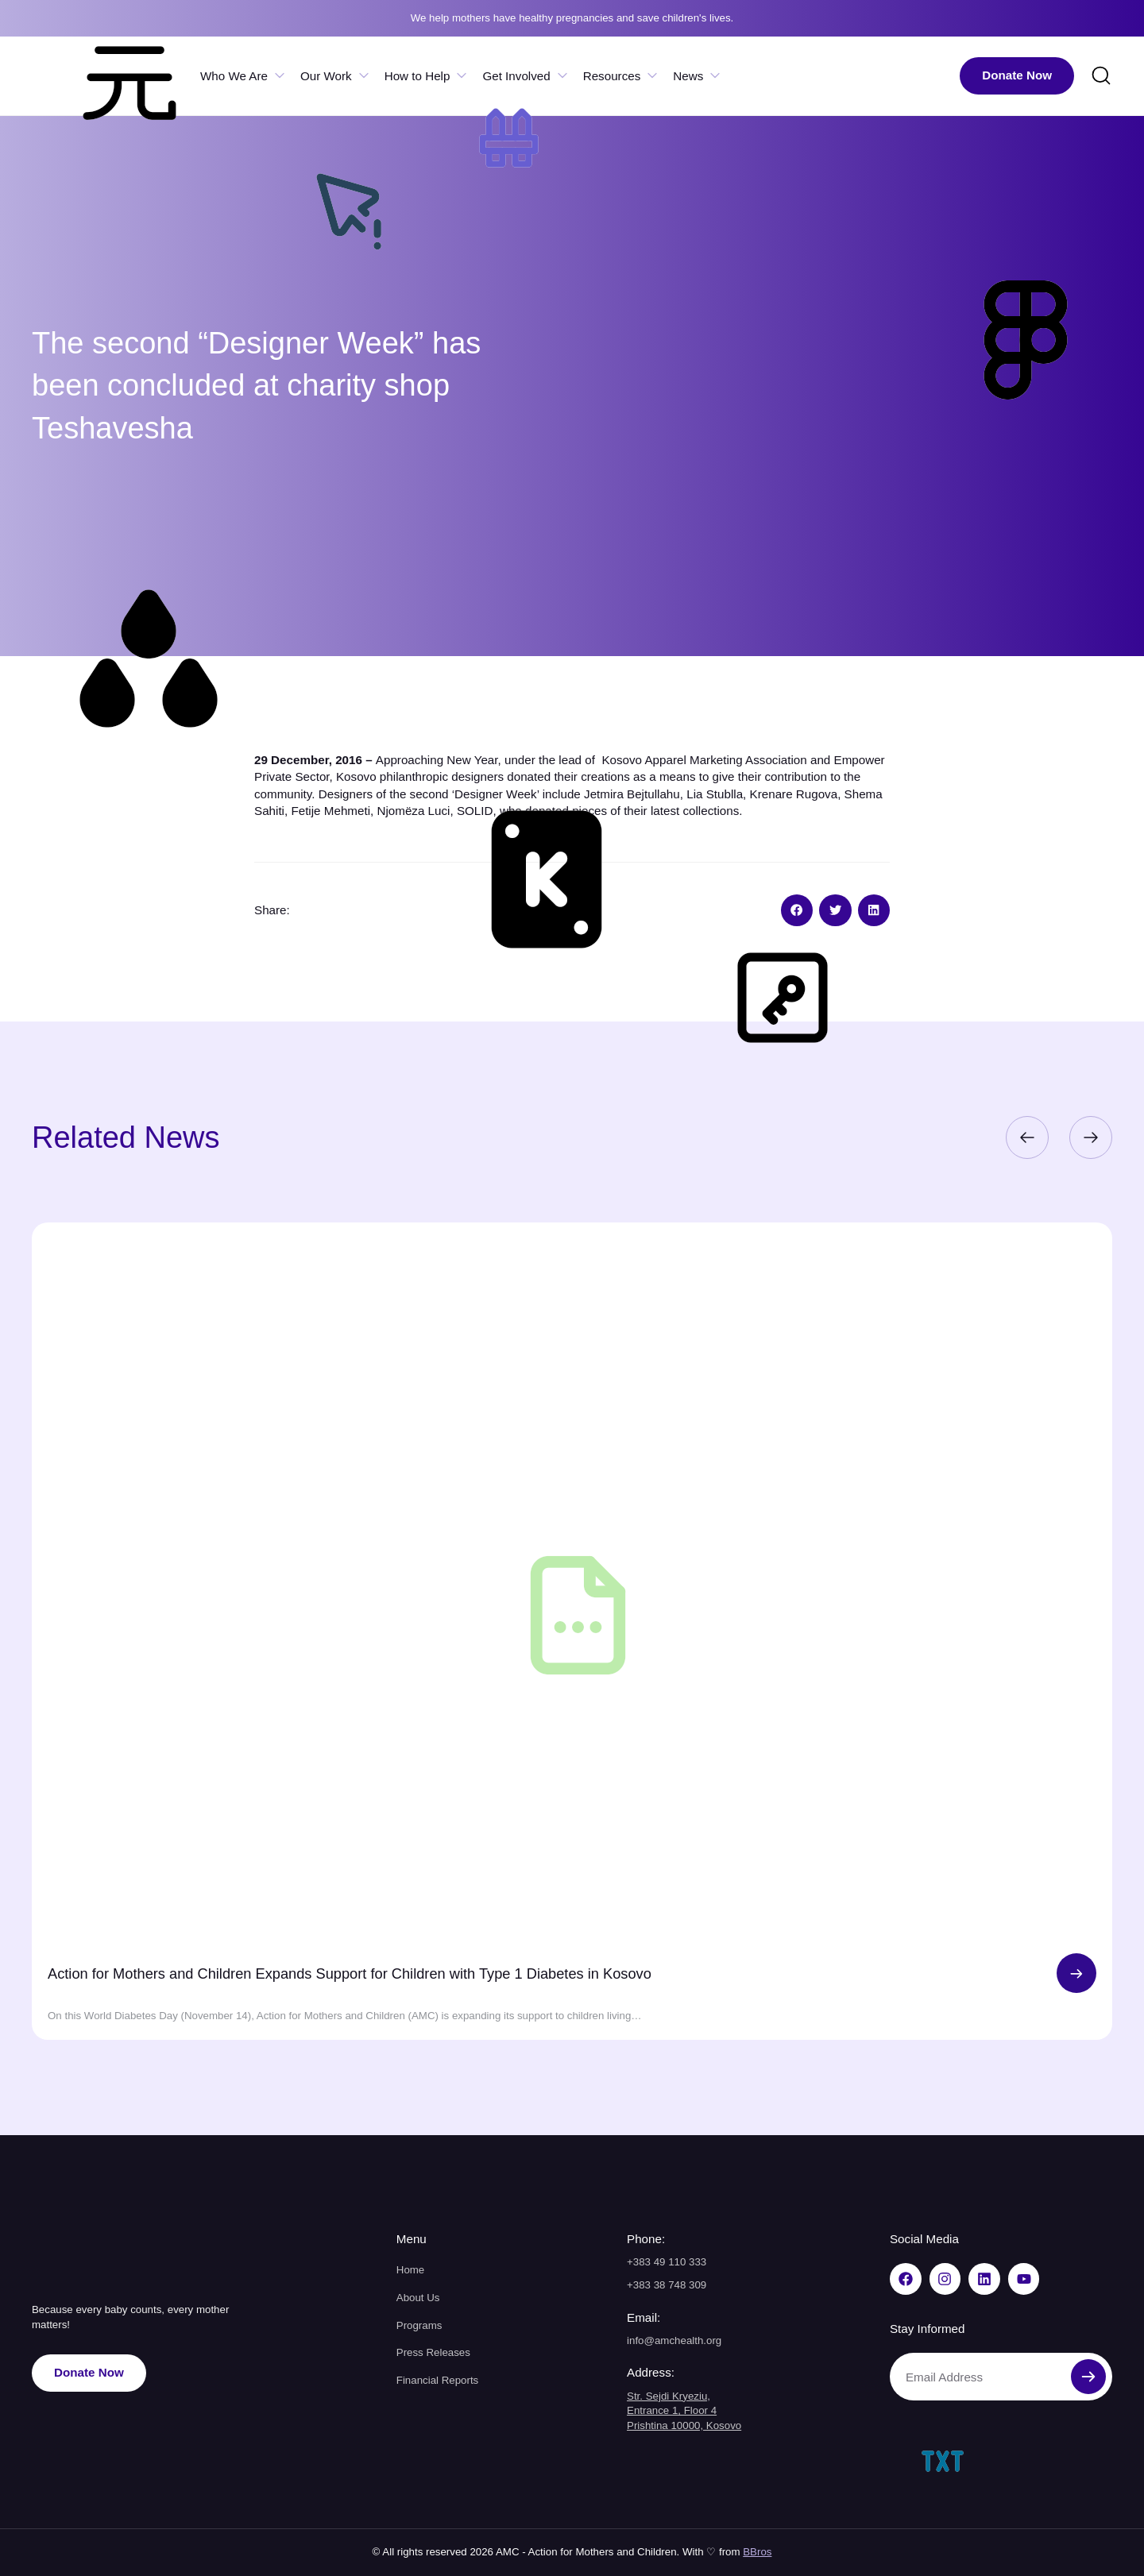 This screenshot has width=1144, height=2576. I want to click on access security or authentication settings, so click(783, 998).